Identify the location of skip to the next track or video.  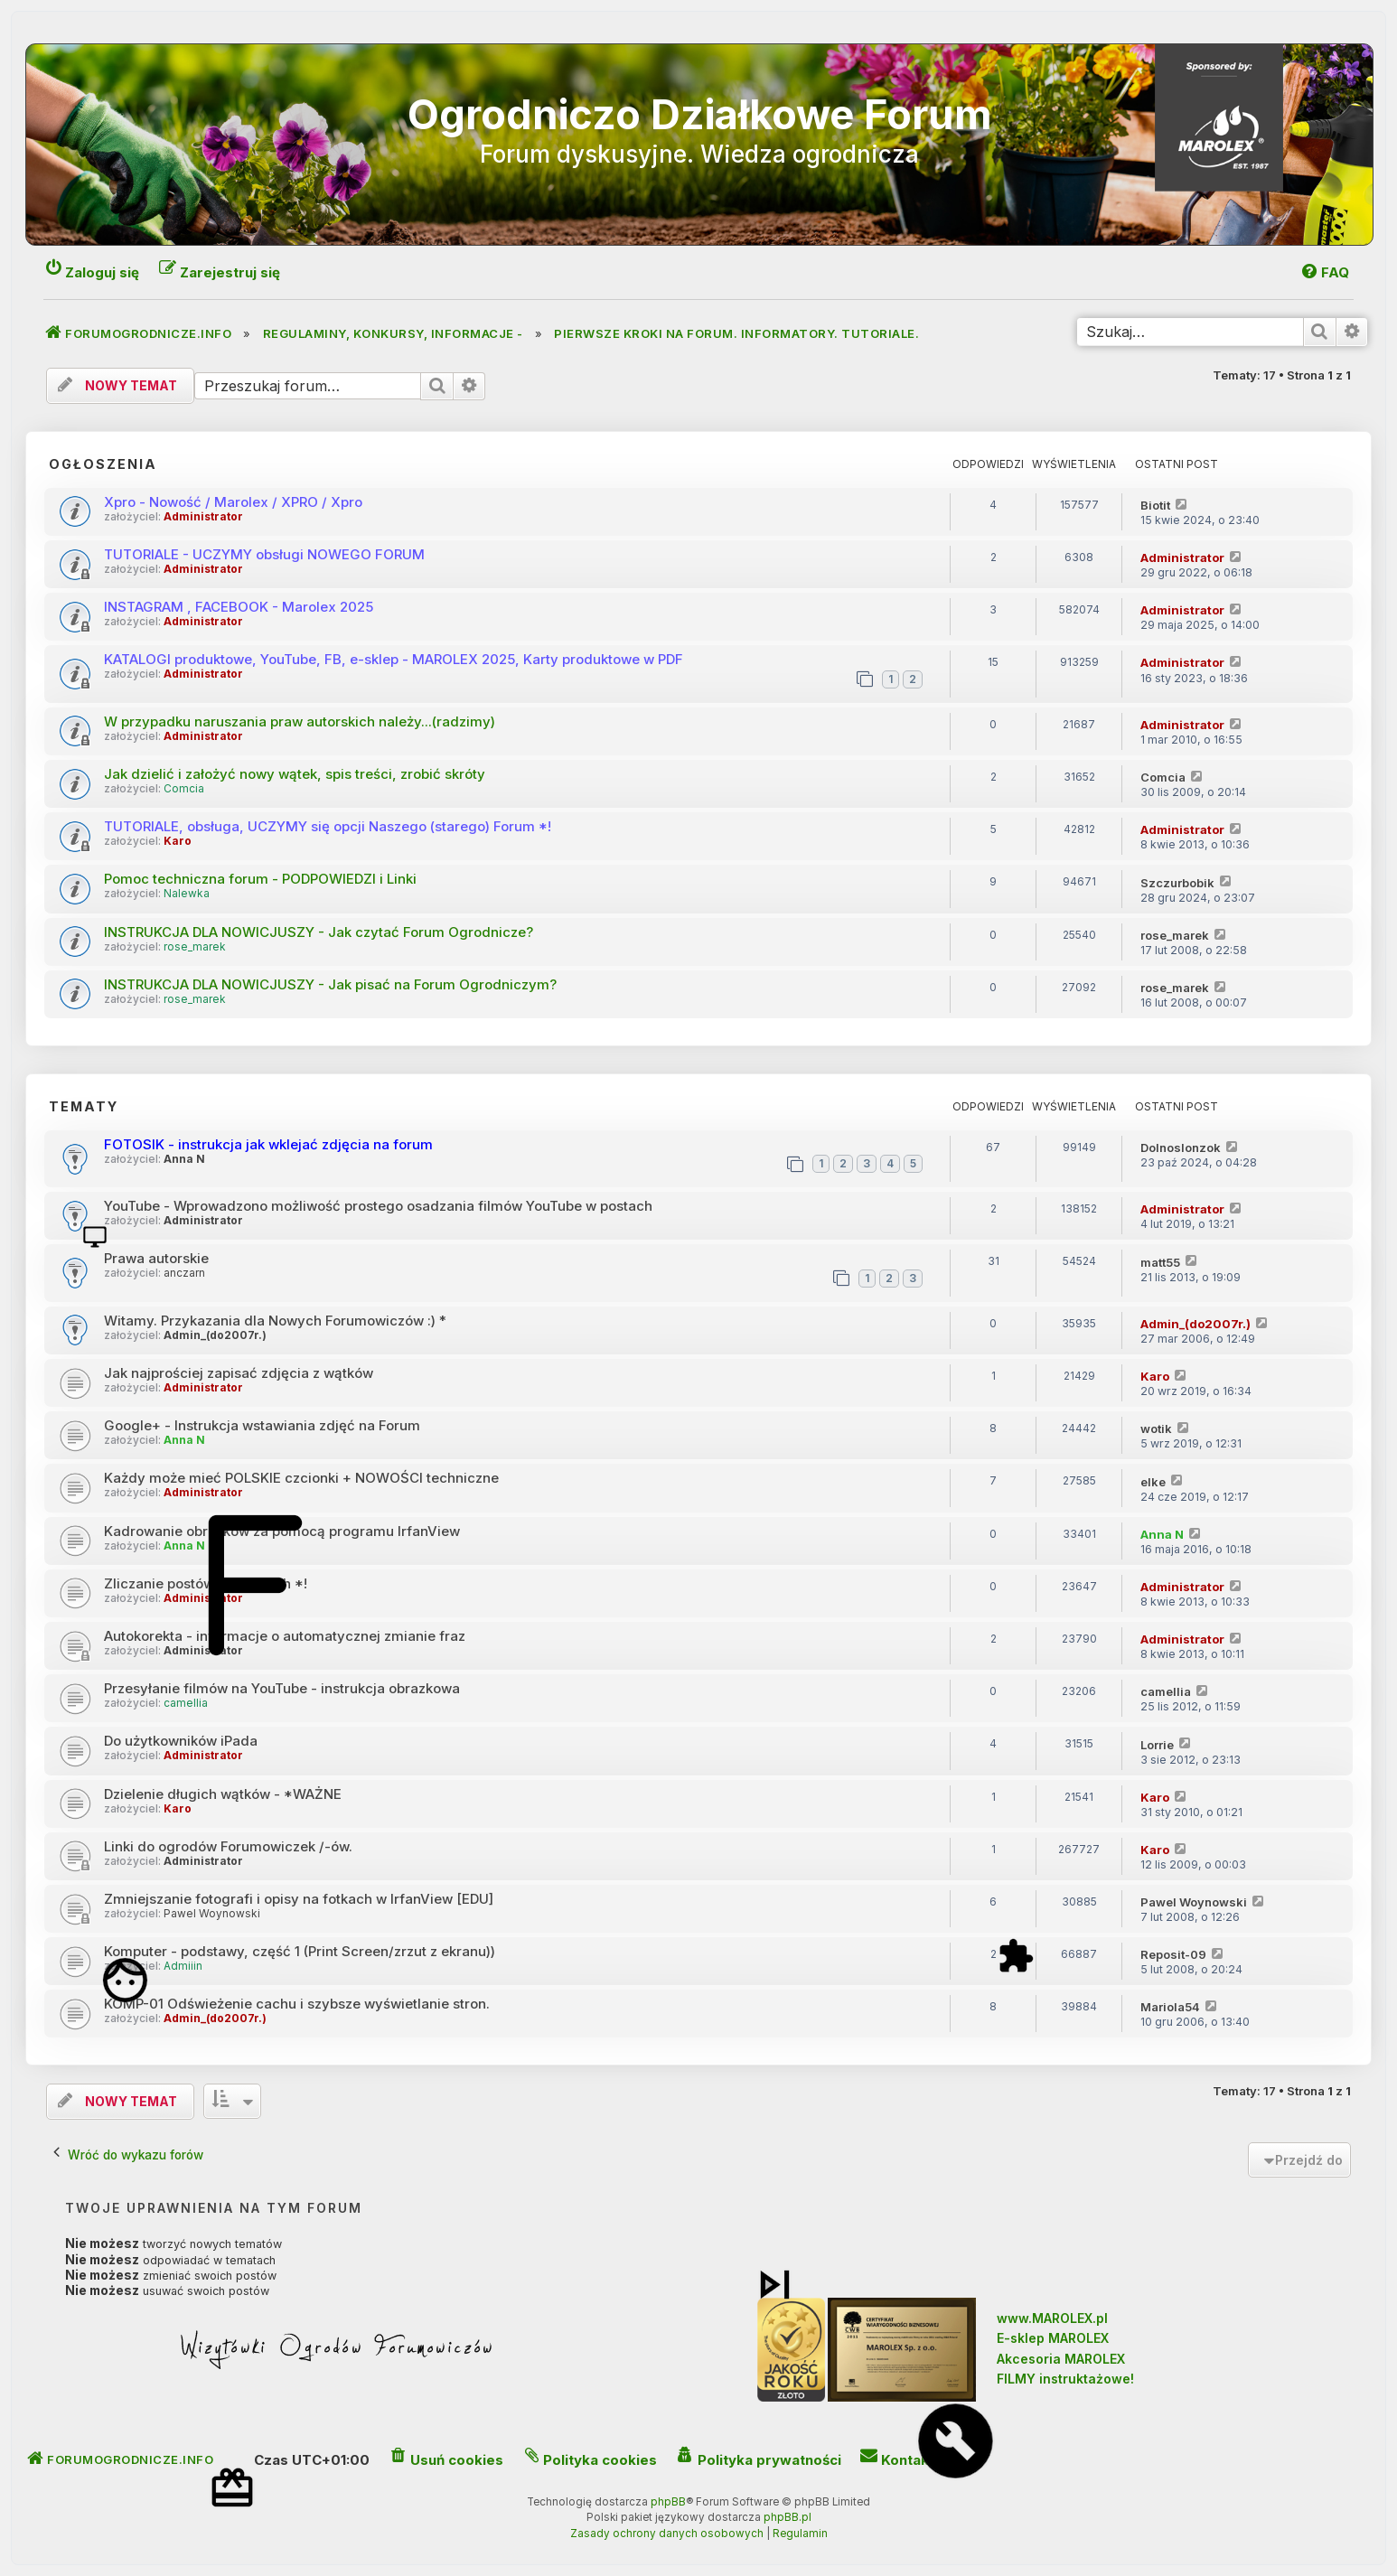
(774, 2284).